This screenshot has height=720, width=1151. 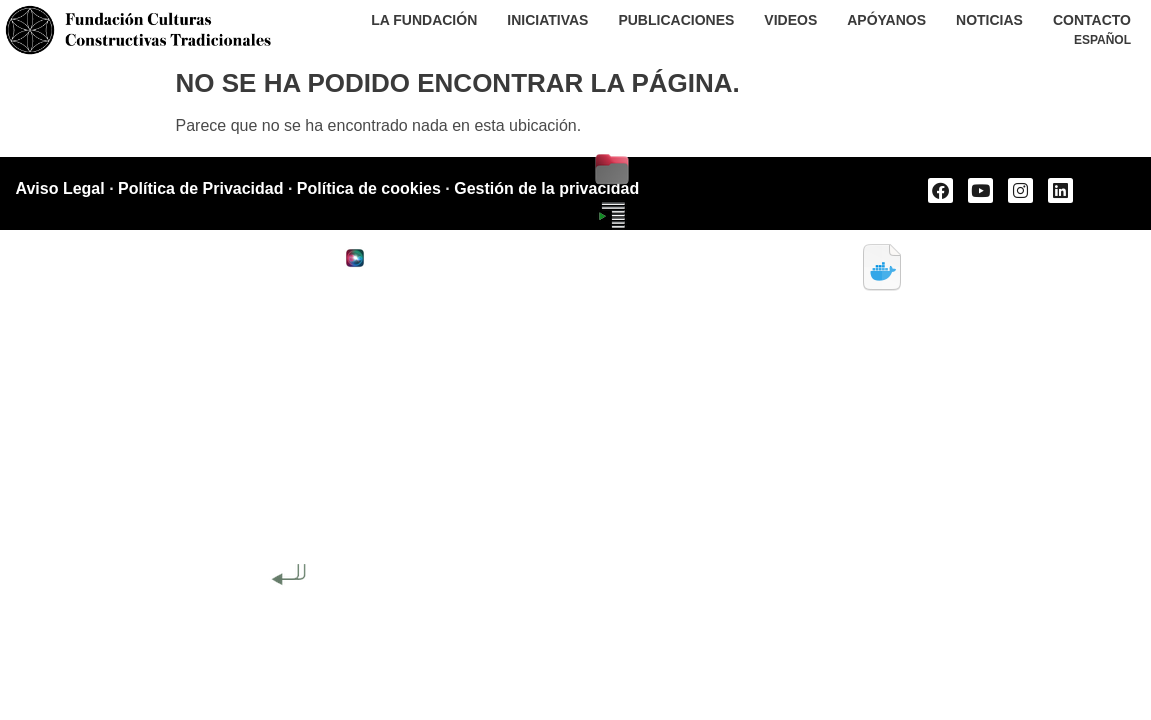 What do you see at coordinates (612, 169) in the screenshot?
I see `drop files here to move them into this folder` at bounding box center [612, 169].